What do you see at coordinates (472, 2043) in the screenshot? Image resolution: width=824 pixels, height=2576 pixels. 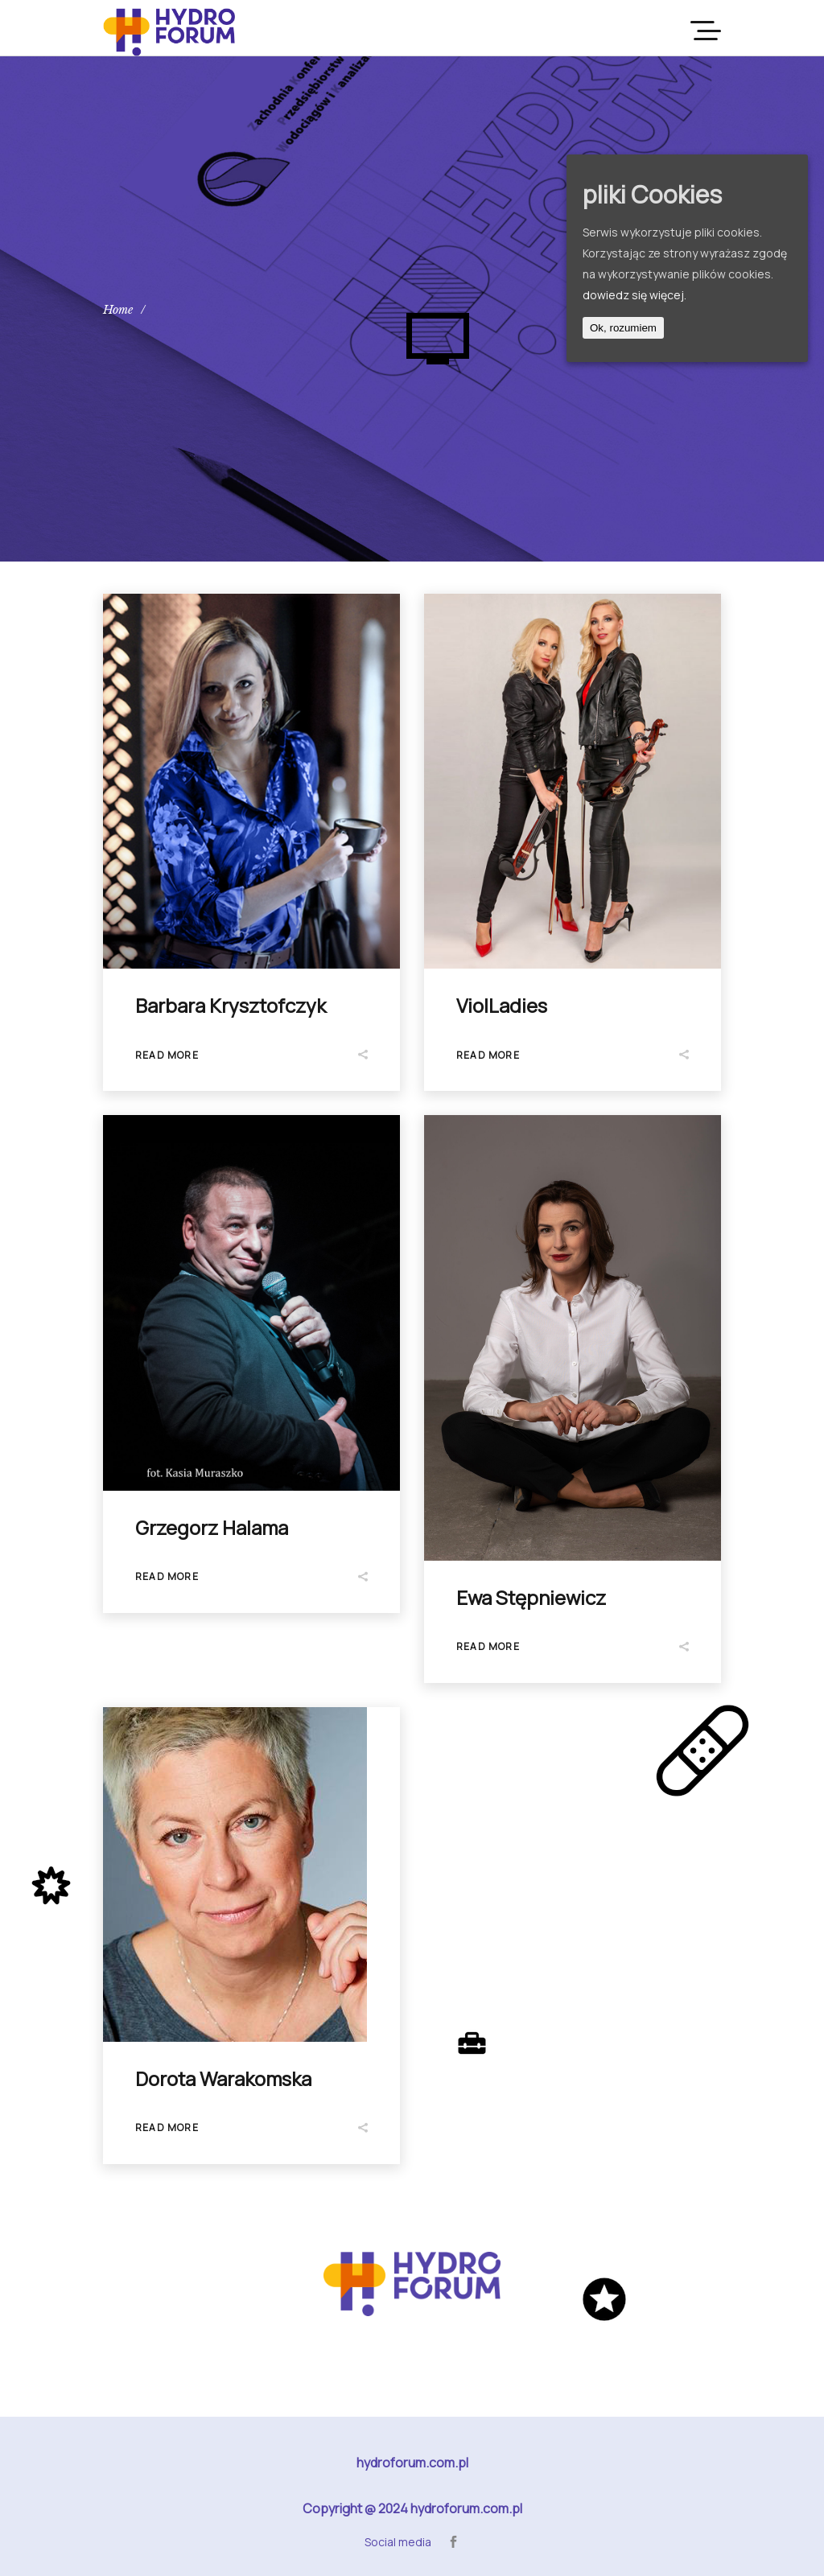 I see `access home repair services` at bounding box center [472, 2043].